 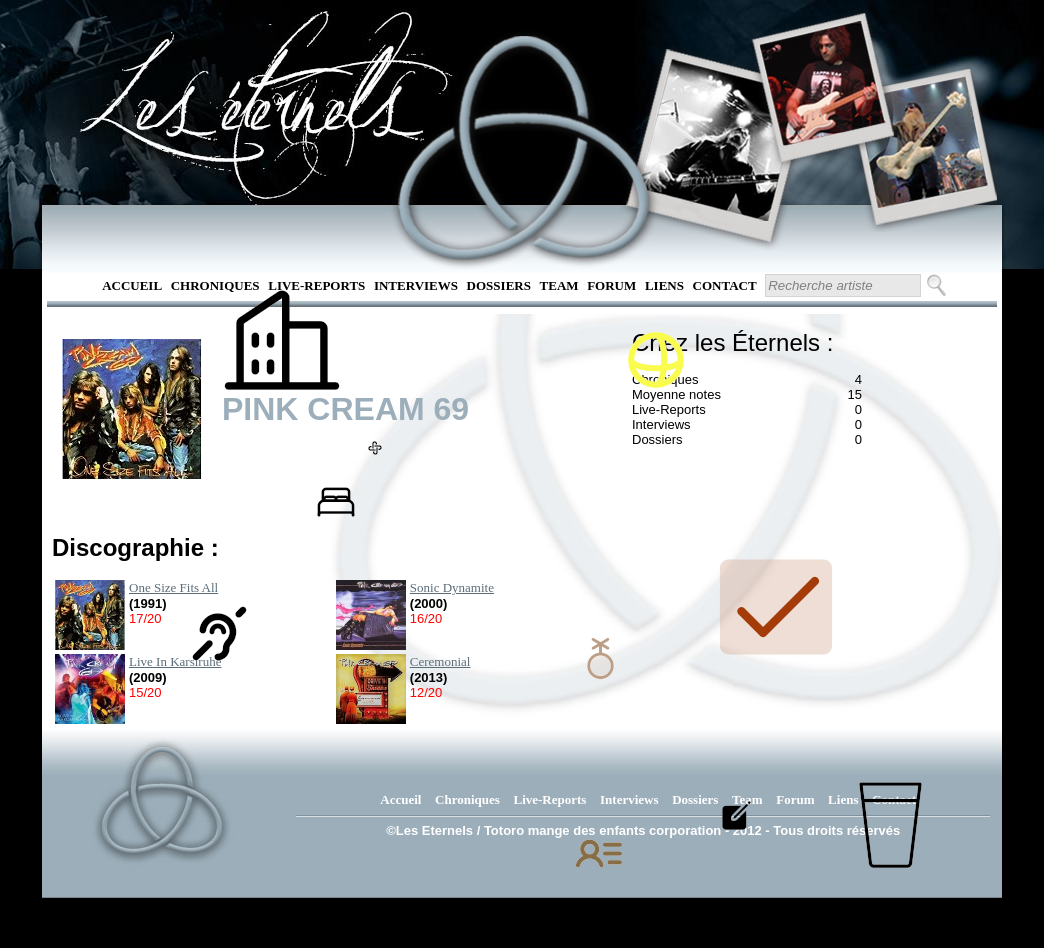 I want to click on access globe or world view, so click(x=656, y=360).